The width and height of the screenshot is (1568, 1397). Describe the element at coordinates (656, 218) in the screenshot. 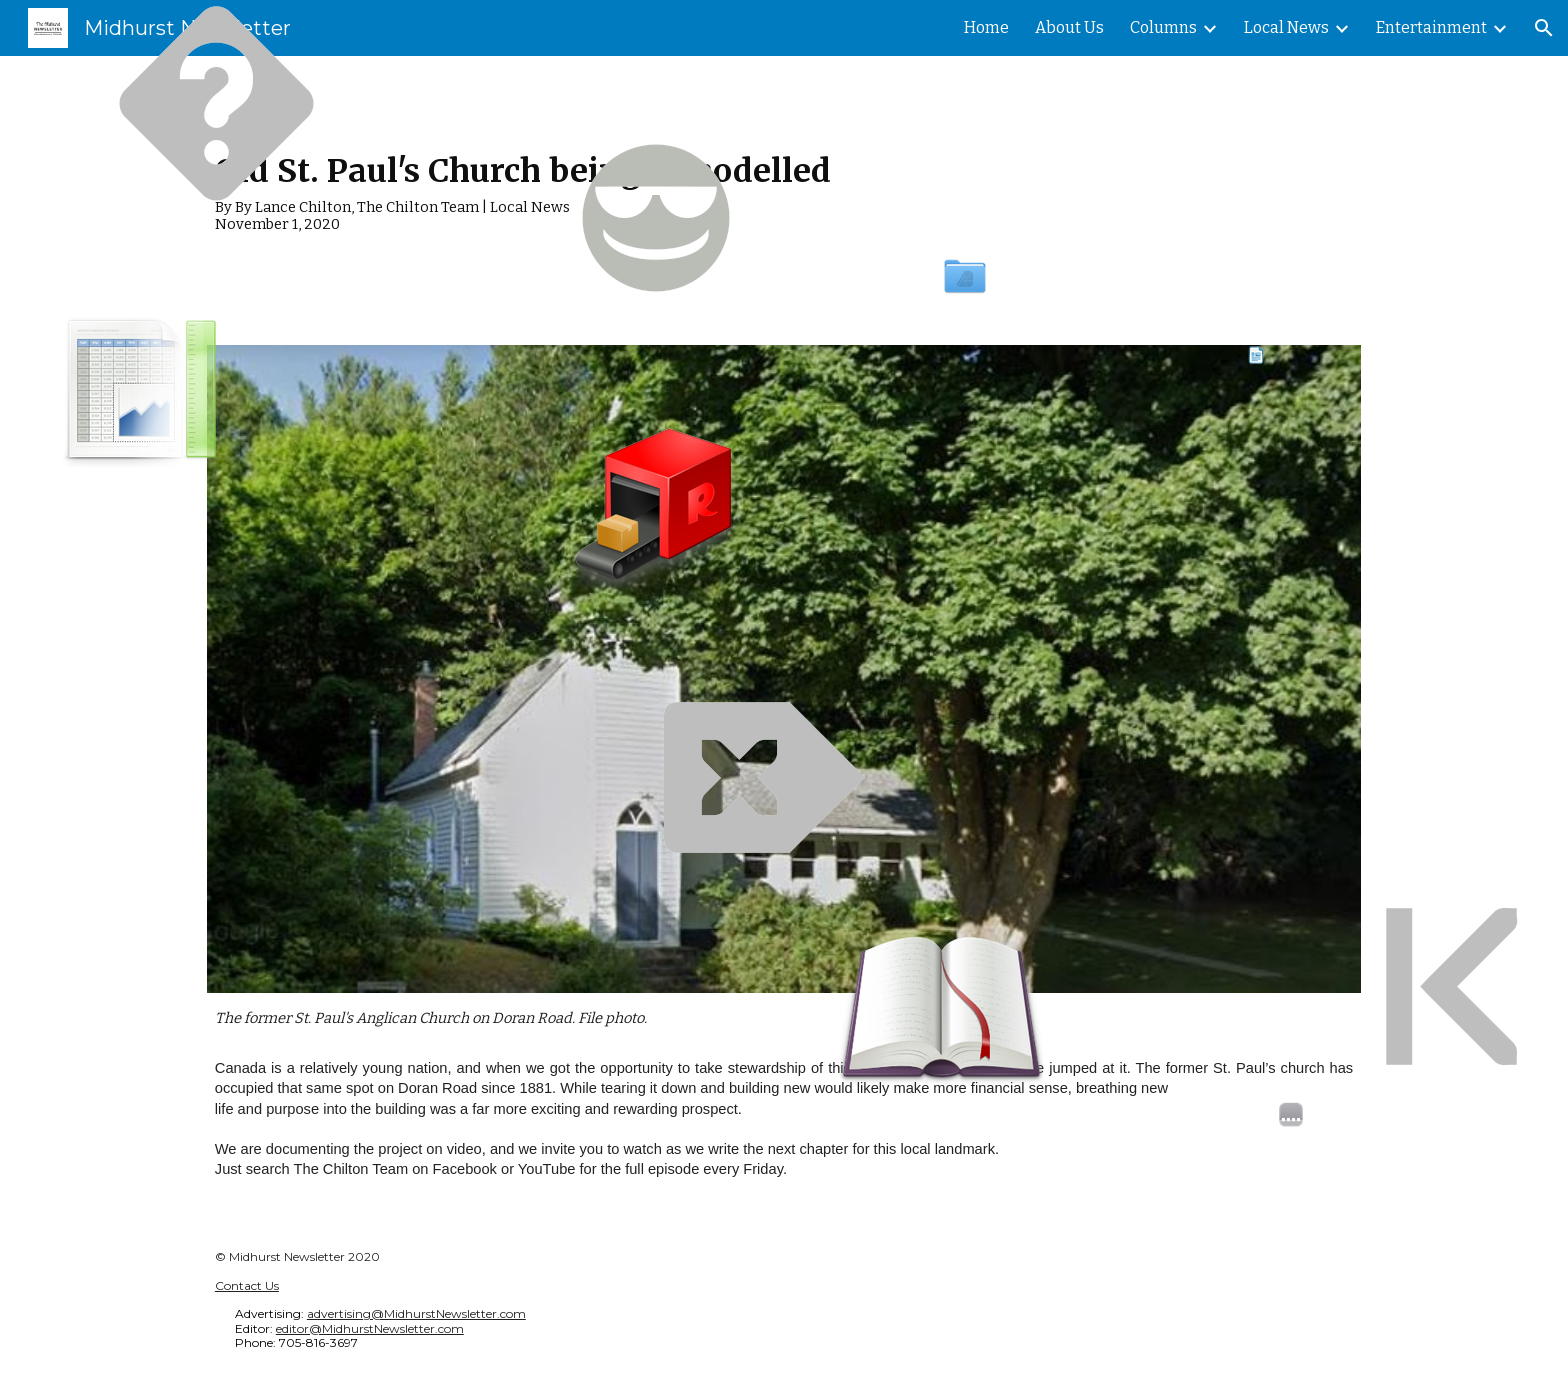

I see `react with a cool or confident emoji` at that location.